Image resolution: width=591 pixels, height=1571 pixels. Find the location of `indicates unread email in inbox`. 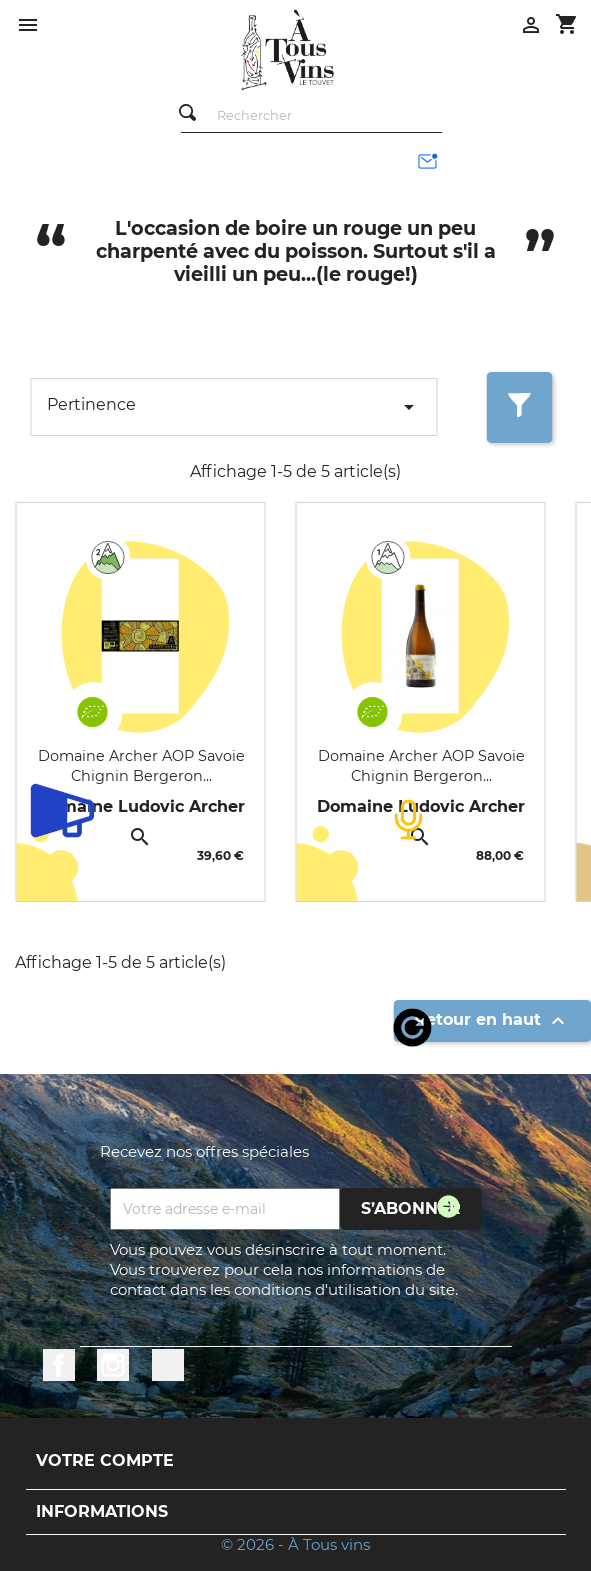

indicates unread email in inbox is located at coordinates (427, 161).